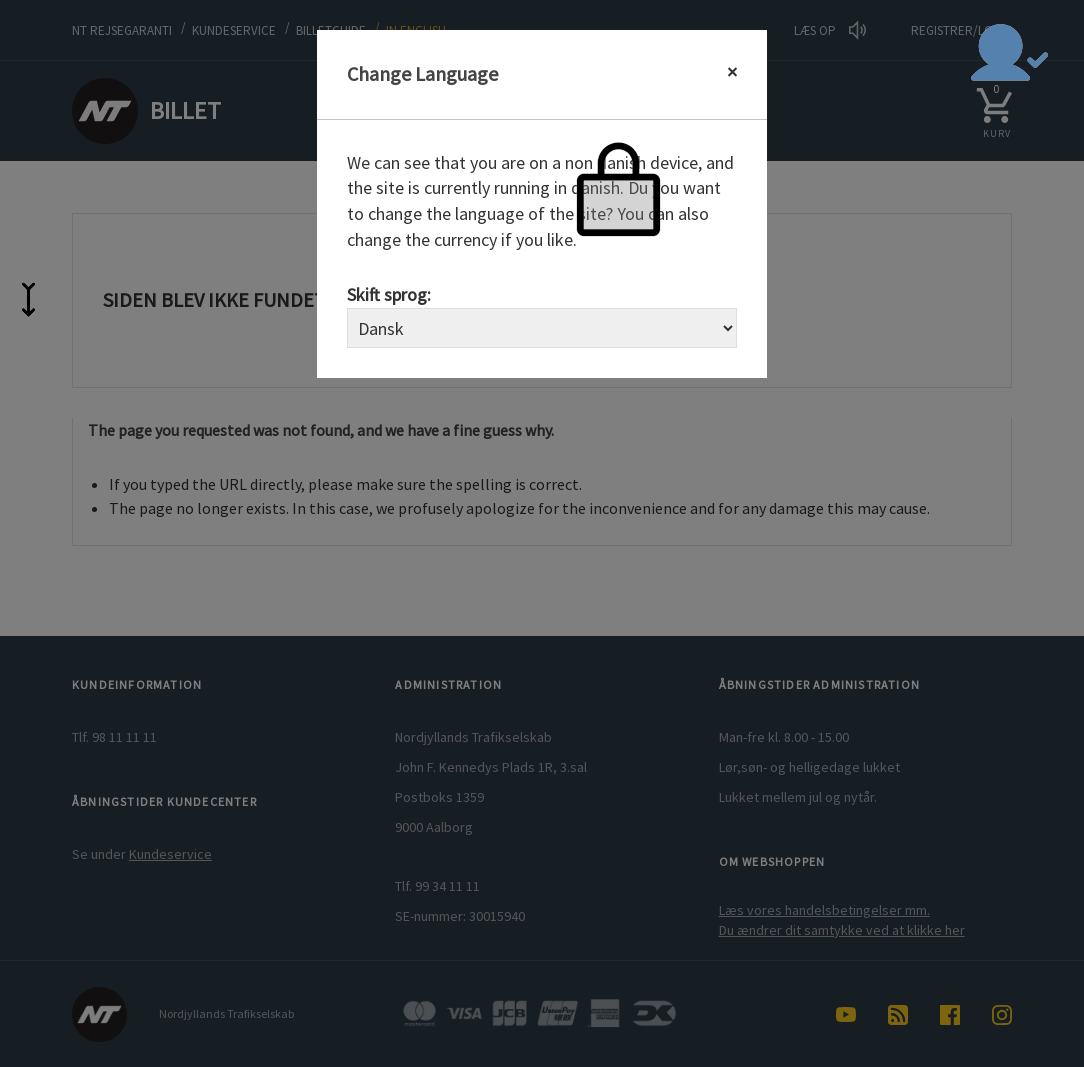  Describe the element at coordinates (618, 194) in the screenshot. I see `indicates a locked or secured item` at that location.